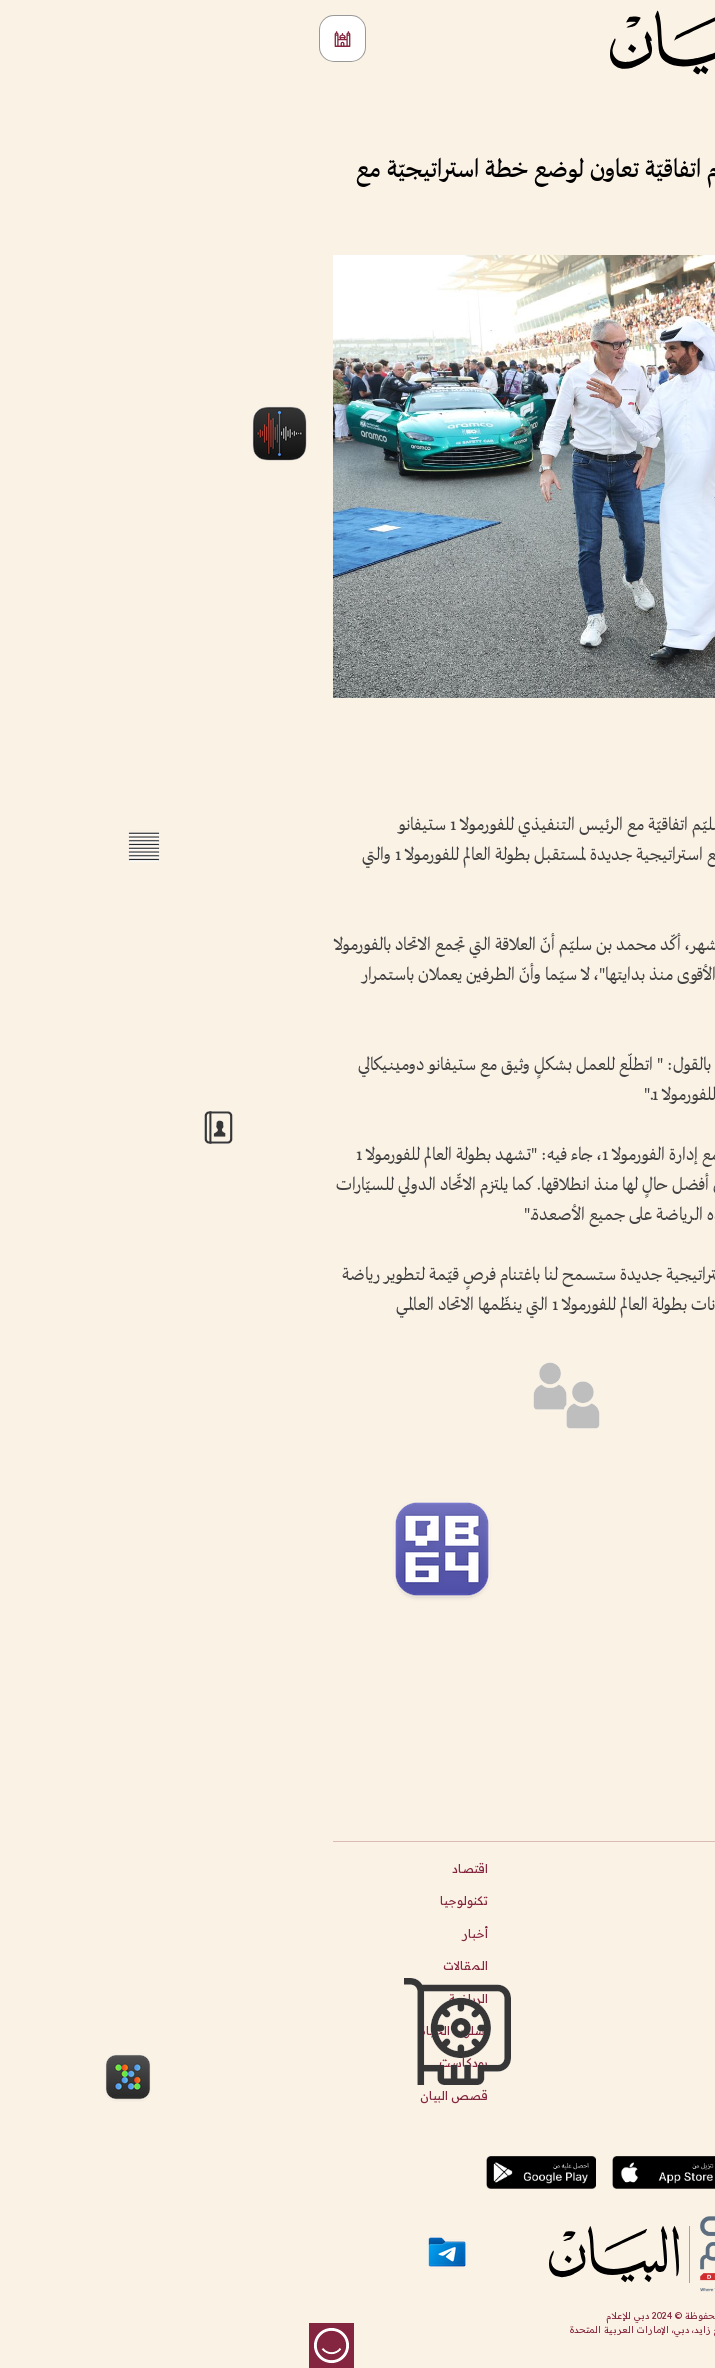  I want to click on view graphics card information, so click(457, 2031).